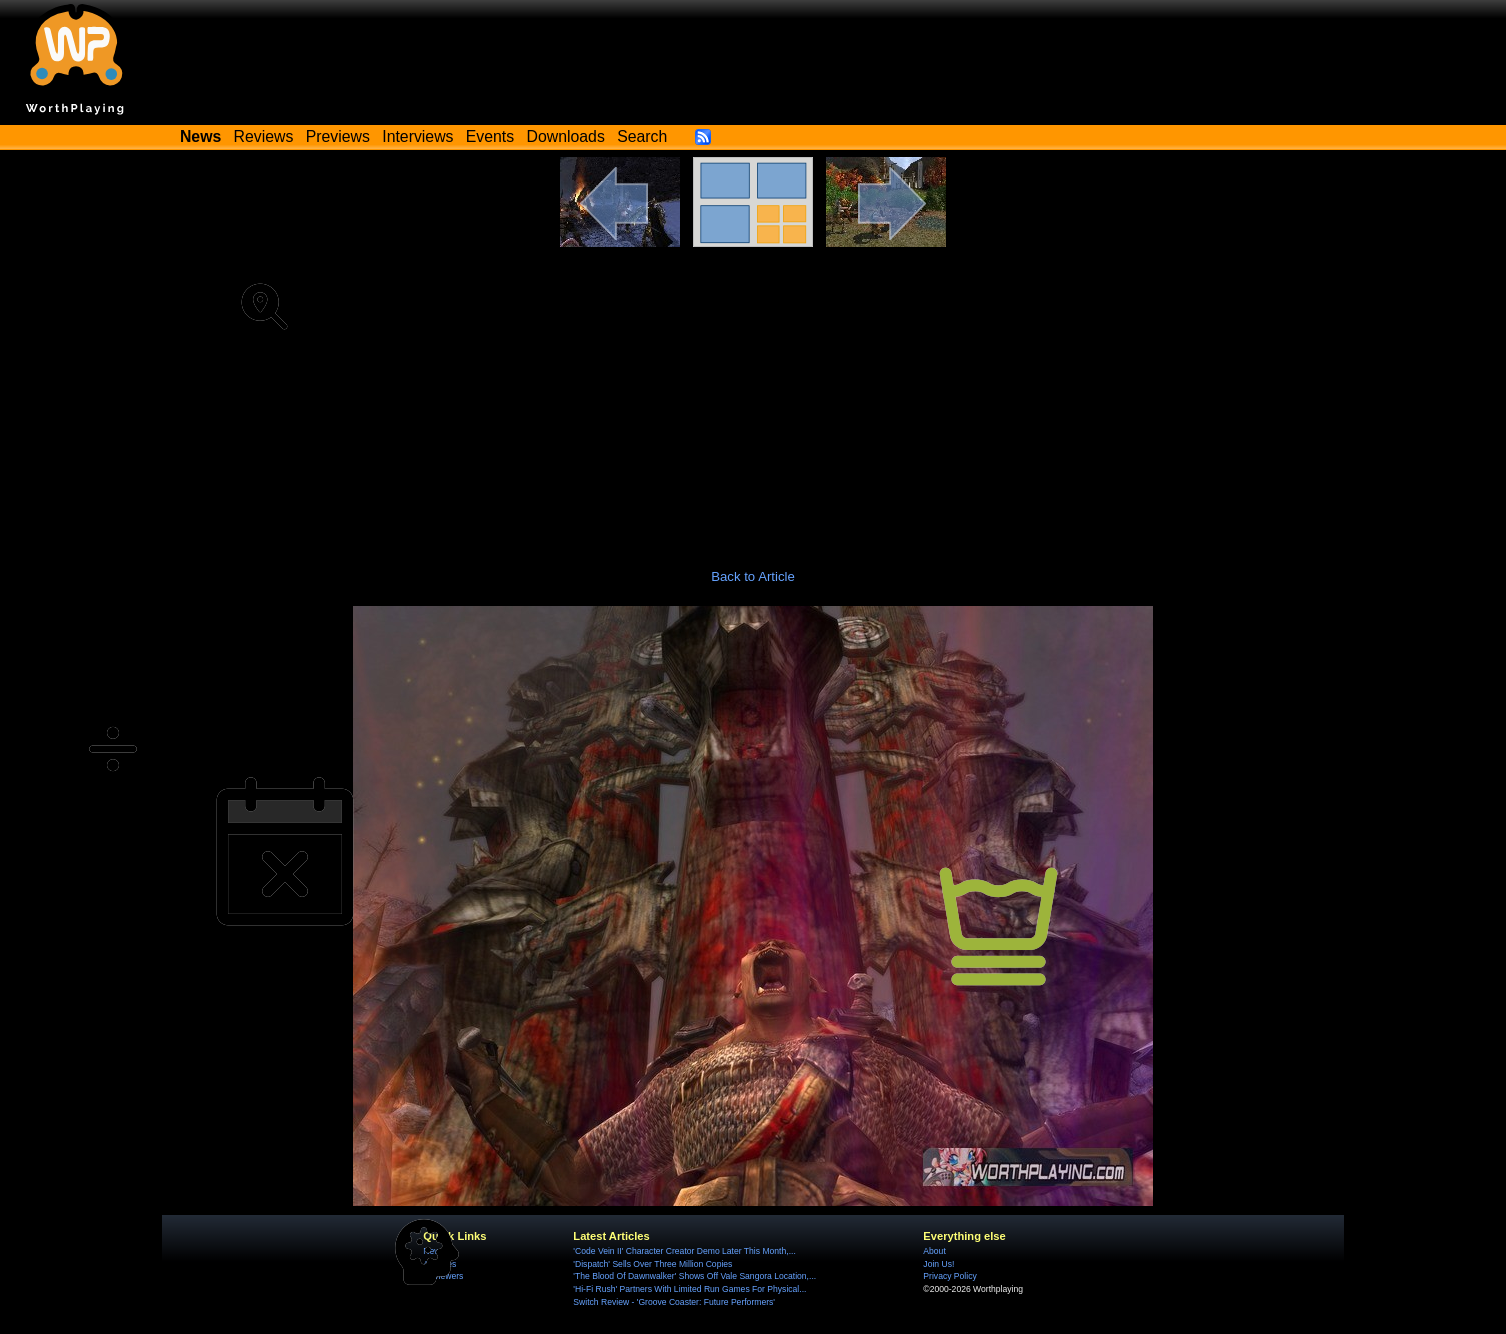 The image size is (1506, 1334). Describe the element at coordinates (264, 306) in the screenshot. I see `search for a location` at that location.